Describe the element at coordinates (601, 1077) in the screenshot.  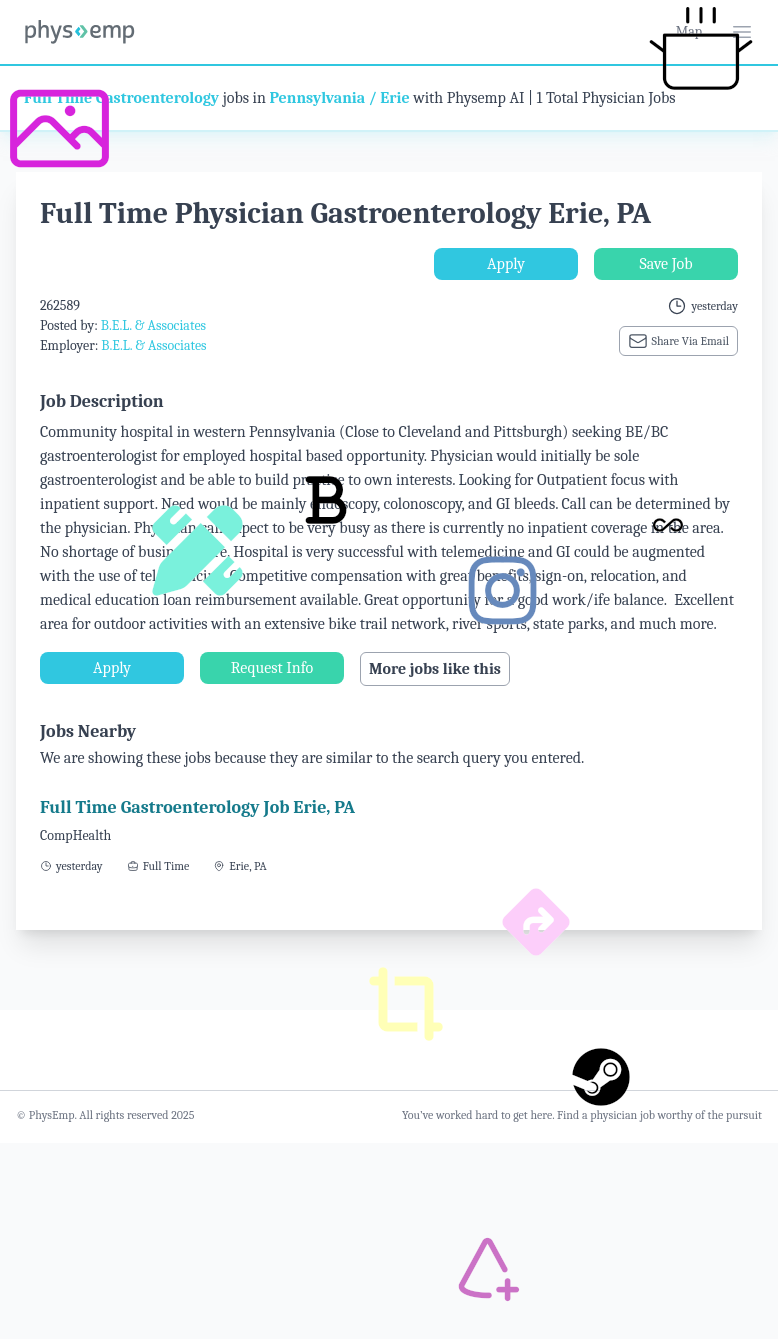
I see `open Steam gaming platform` at that location.